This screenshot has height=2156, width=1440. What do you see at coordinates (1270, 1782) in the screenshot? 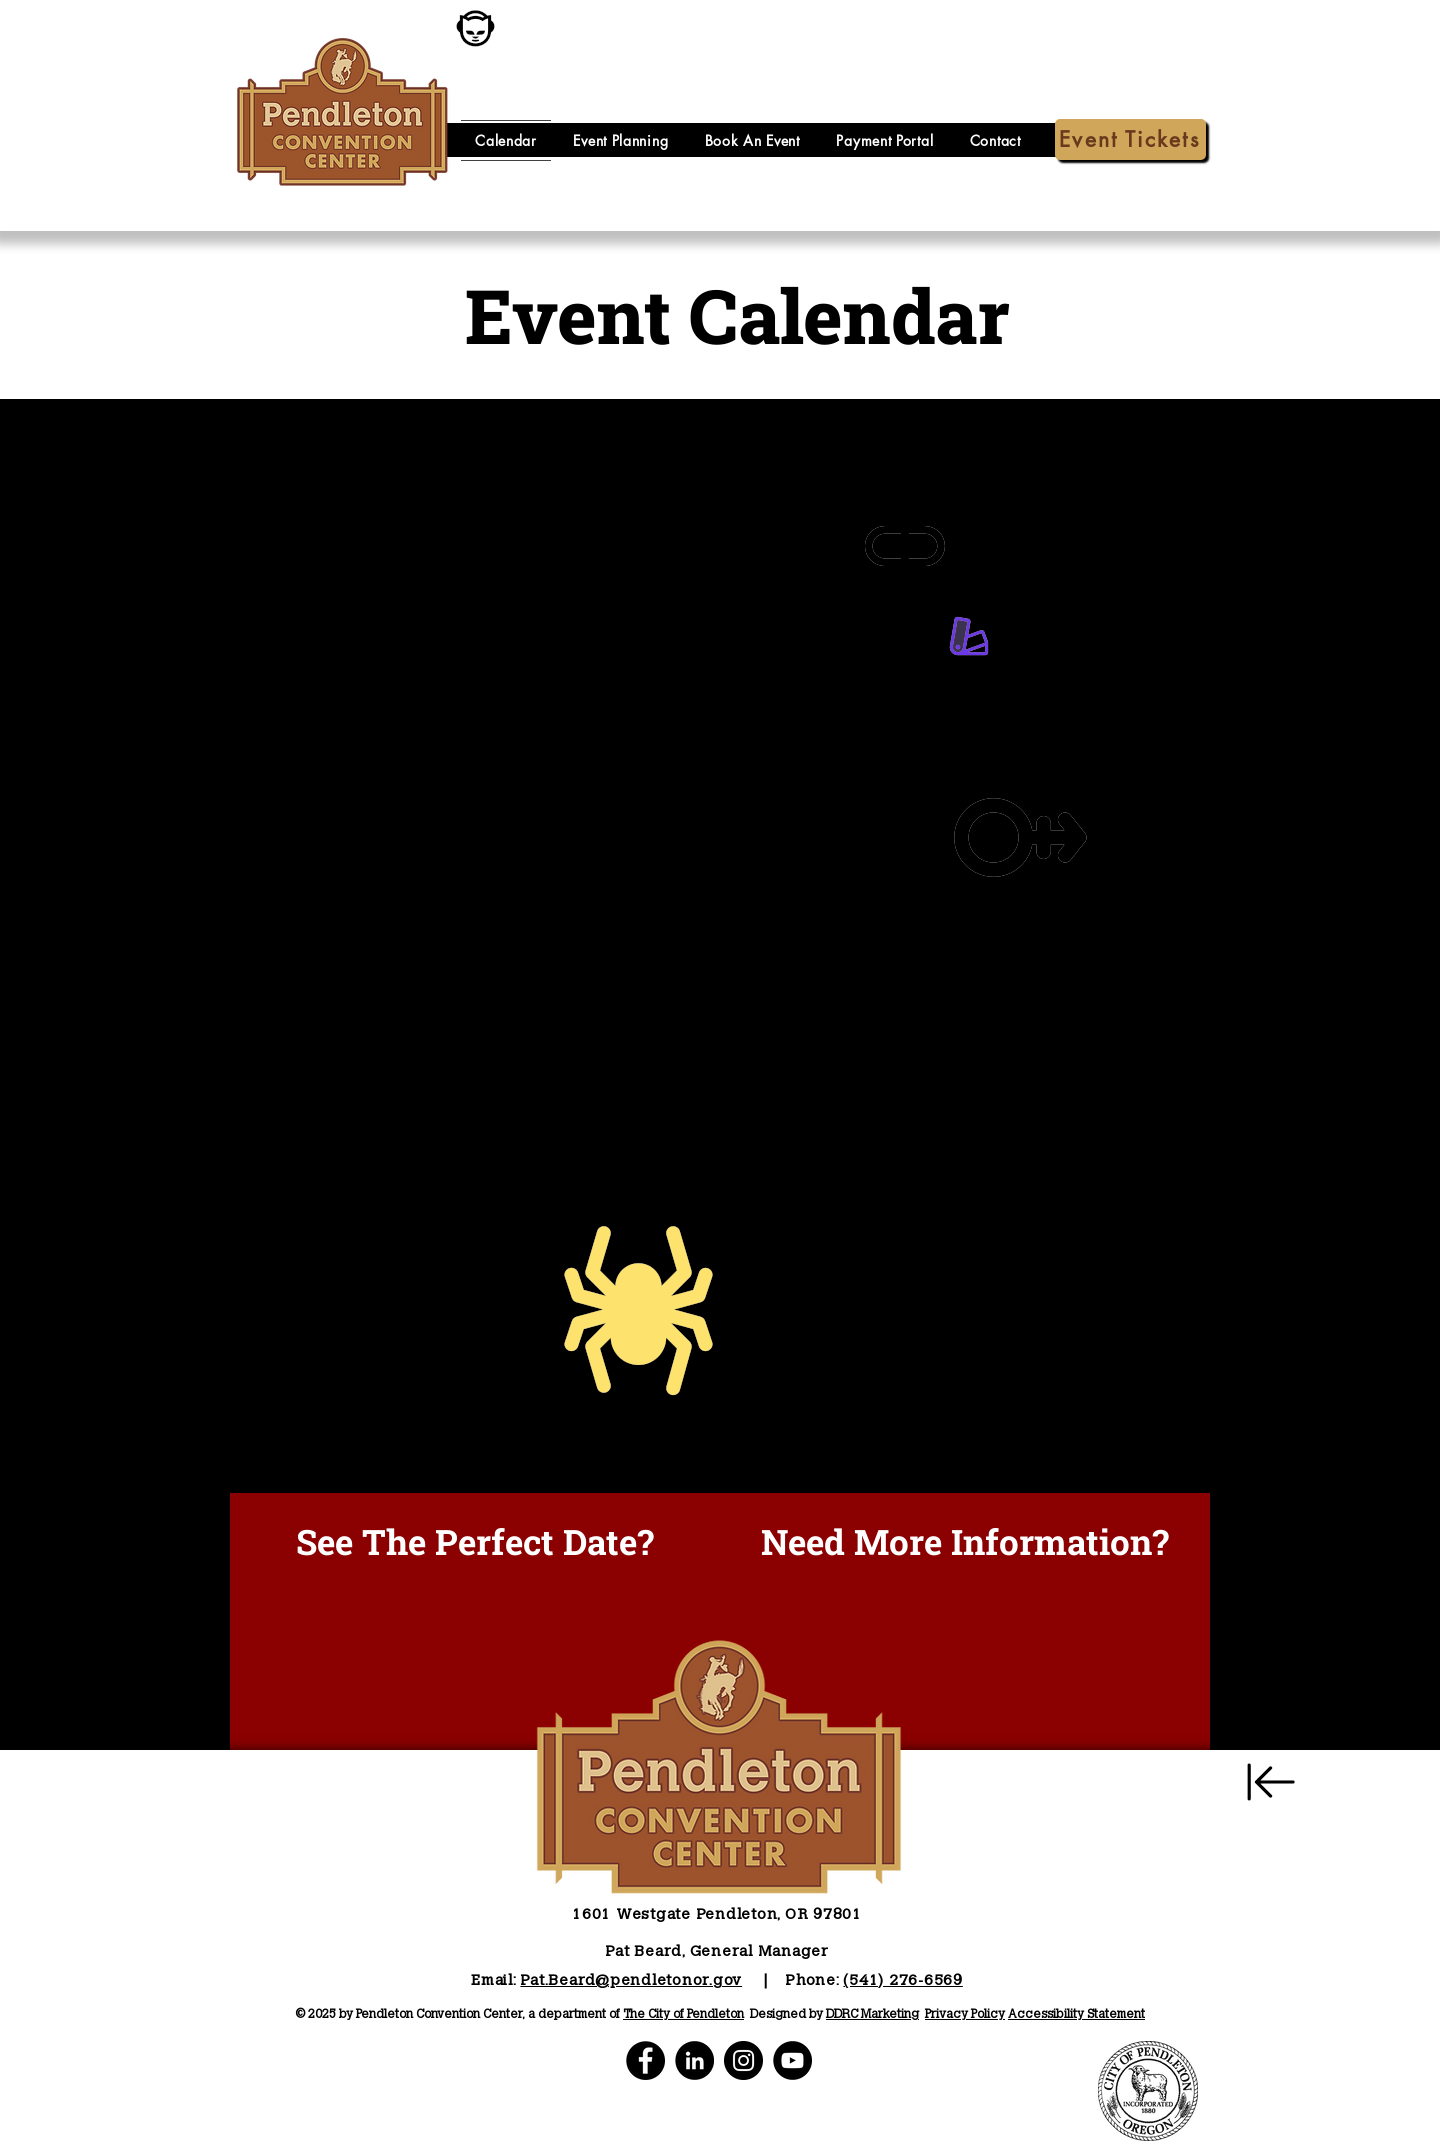
I see `skip to the beginning of a track or playlist` at bounding box center [1270, 1782].